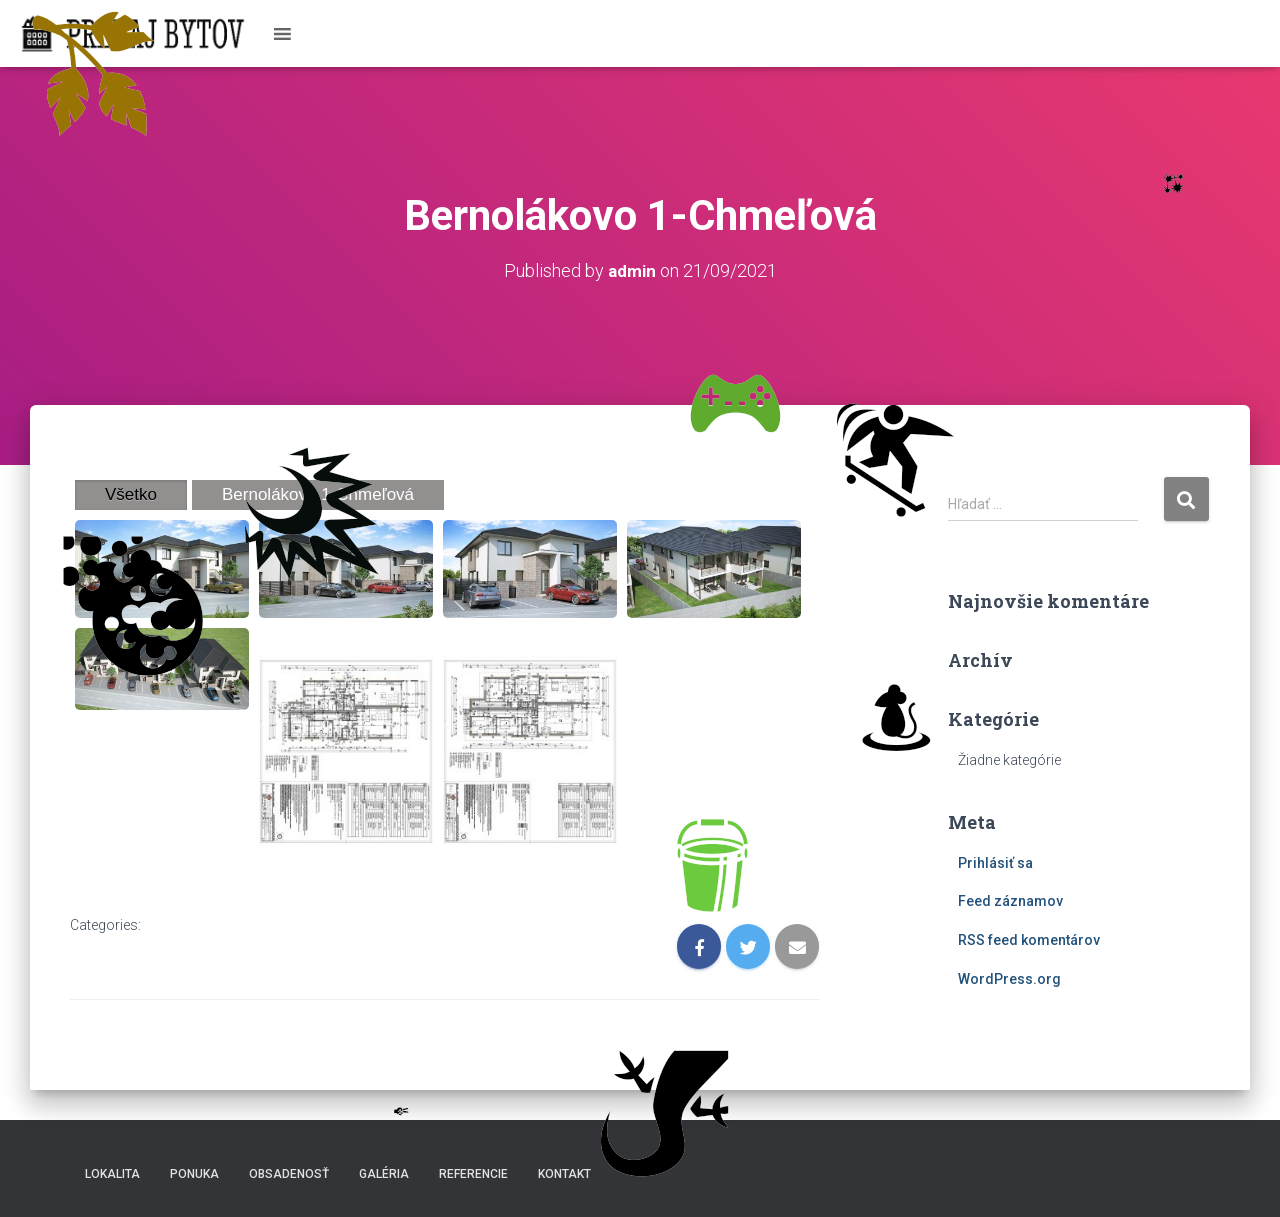 The width and height of the screenshot is (1280, 1217). I want to click on indicates electrical or energy surge event, so click(312, 512).